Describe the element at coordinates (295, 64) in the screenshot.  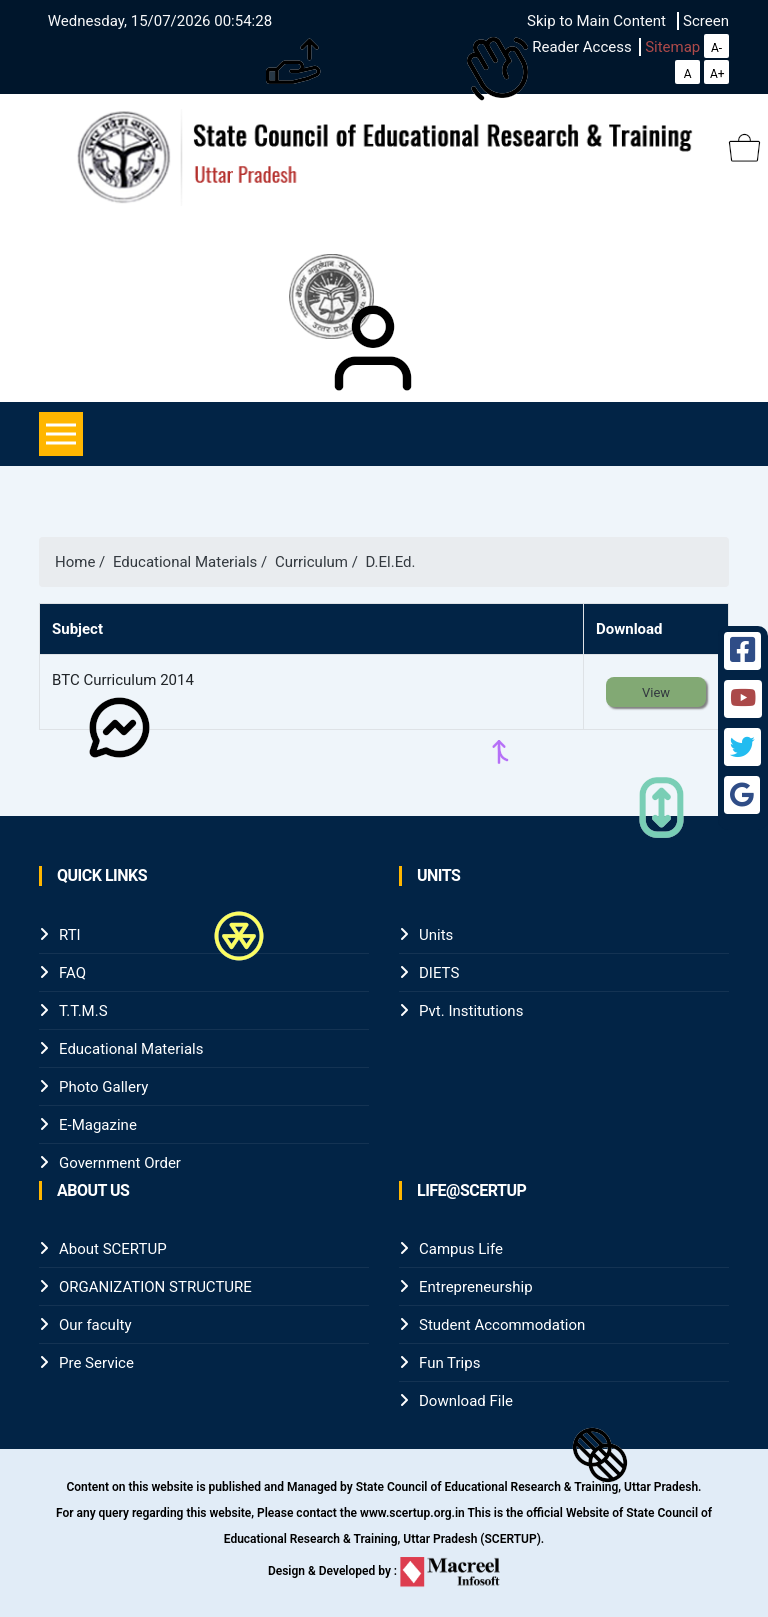
I see `upload or share content` at that location.